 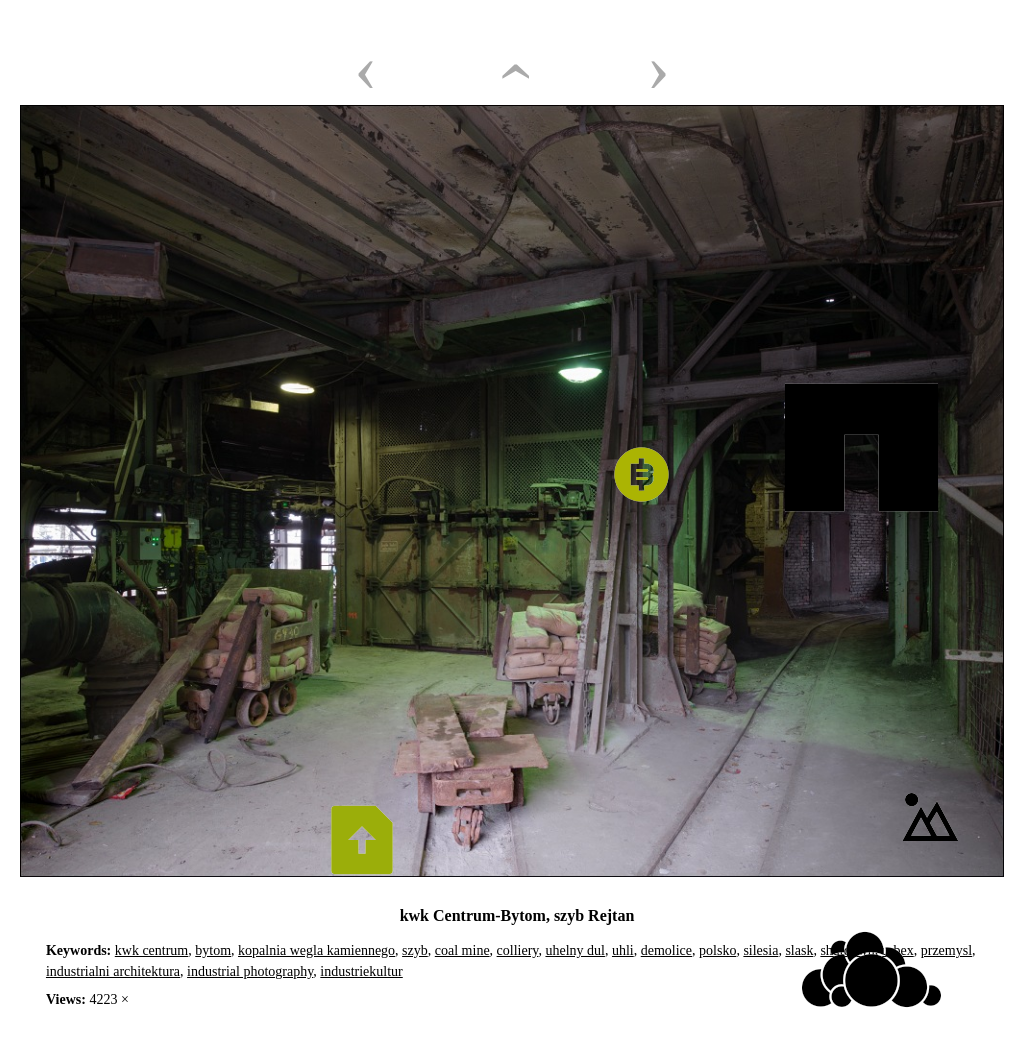 I want to click on view landscape or nature photos, so click(x=929, y=817).